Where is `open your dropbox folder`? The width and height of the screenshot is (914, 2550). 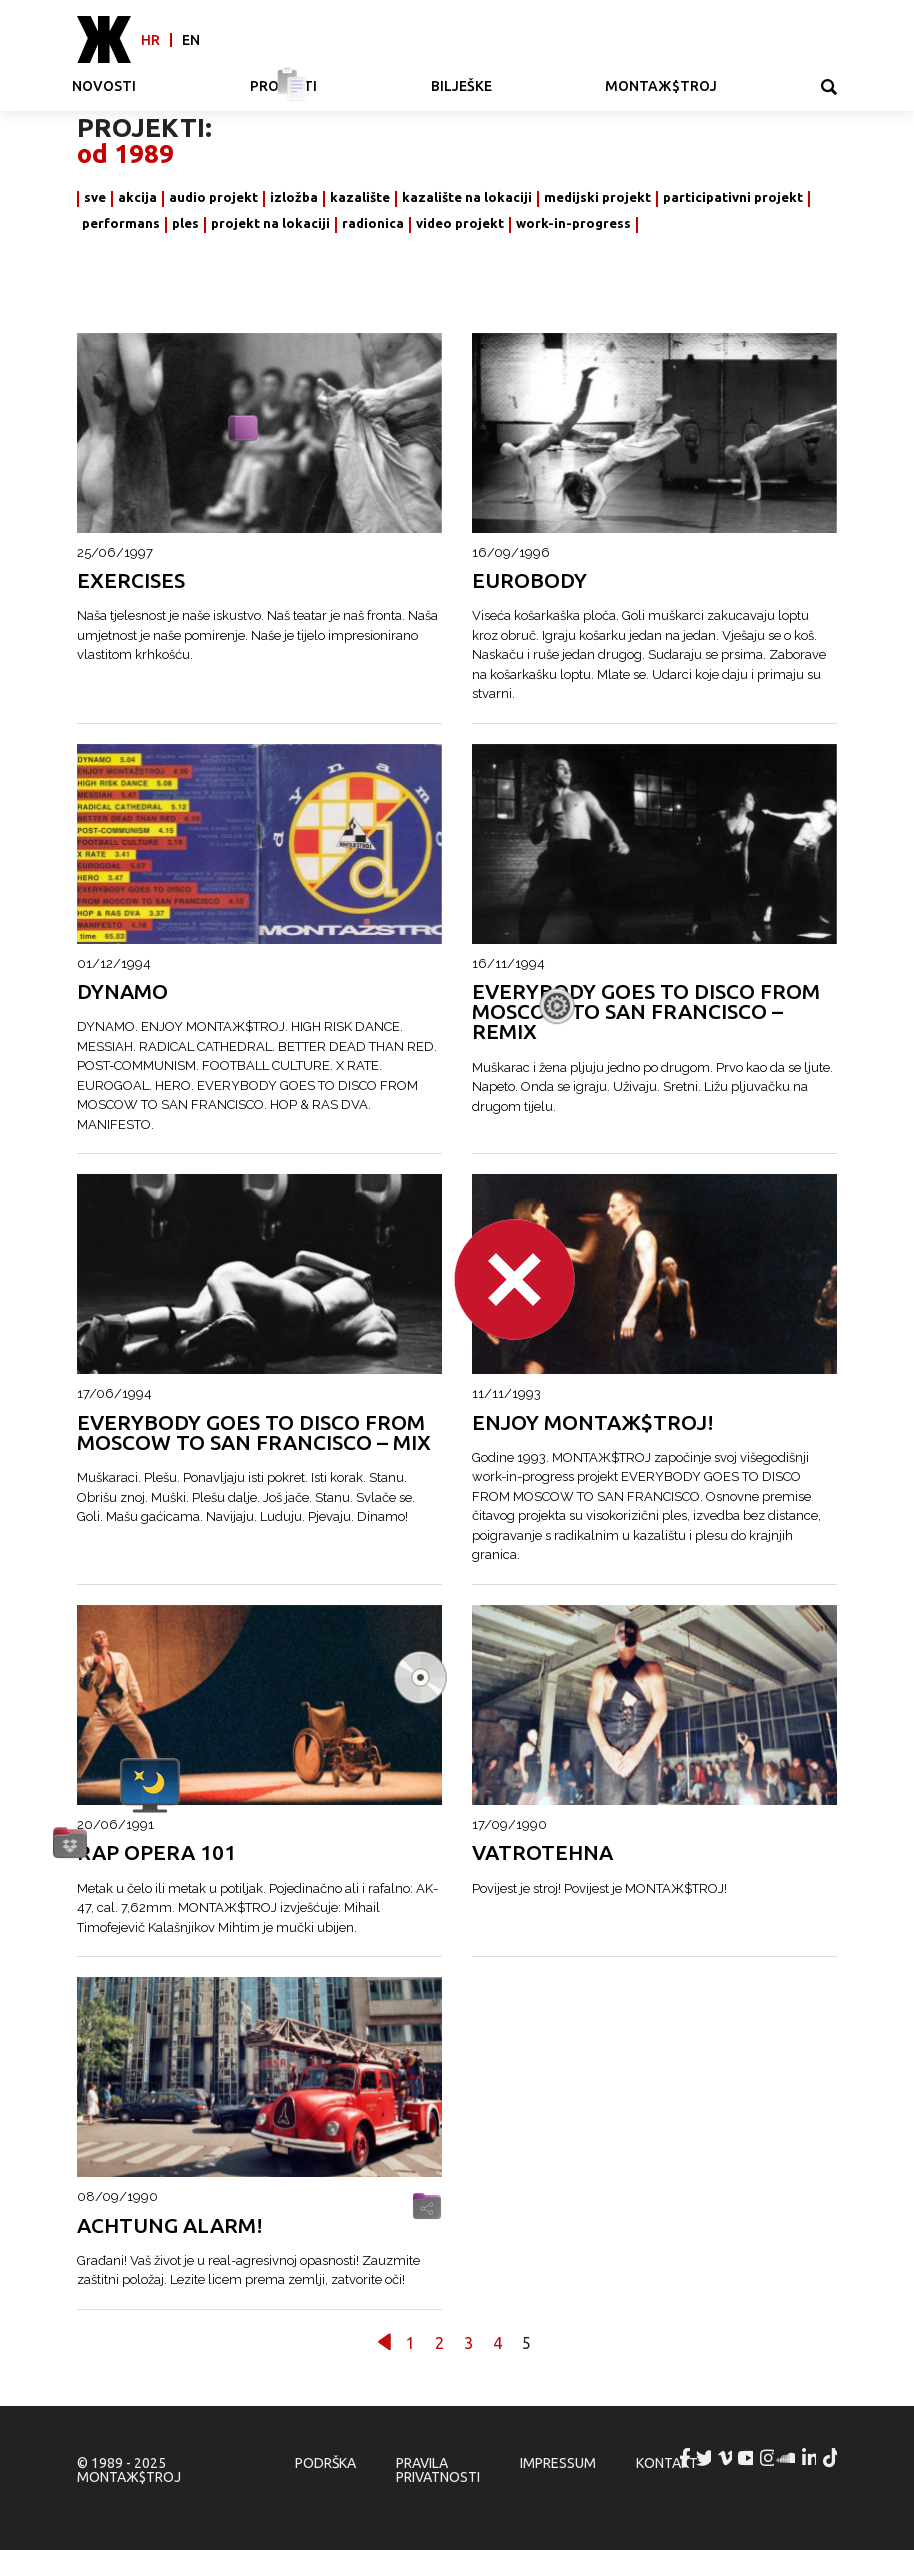
open your dropbox folder is located at coordinates (70, 1842).